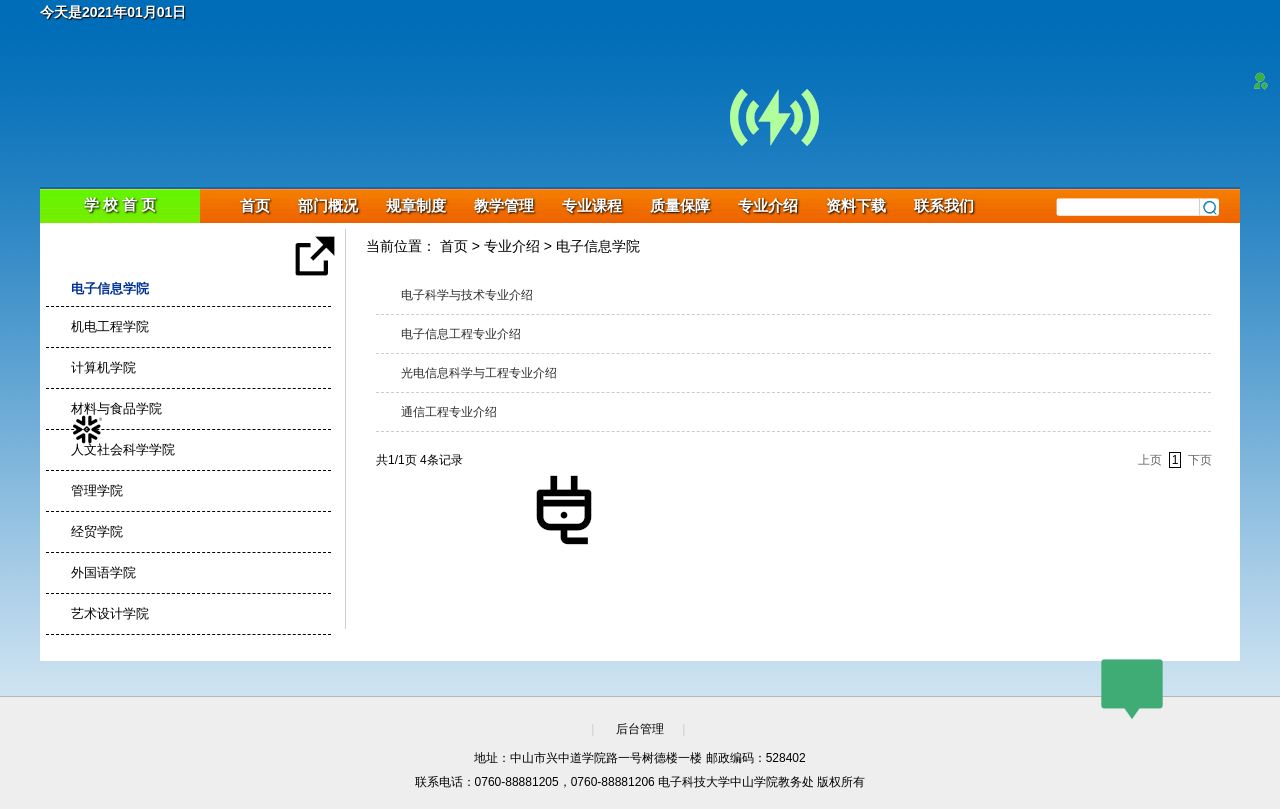  Describe the element at coordinates (87, 429) in the screenshot. I see `snowflake data cloud platform logo` at that location.